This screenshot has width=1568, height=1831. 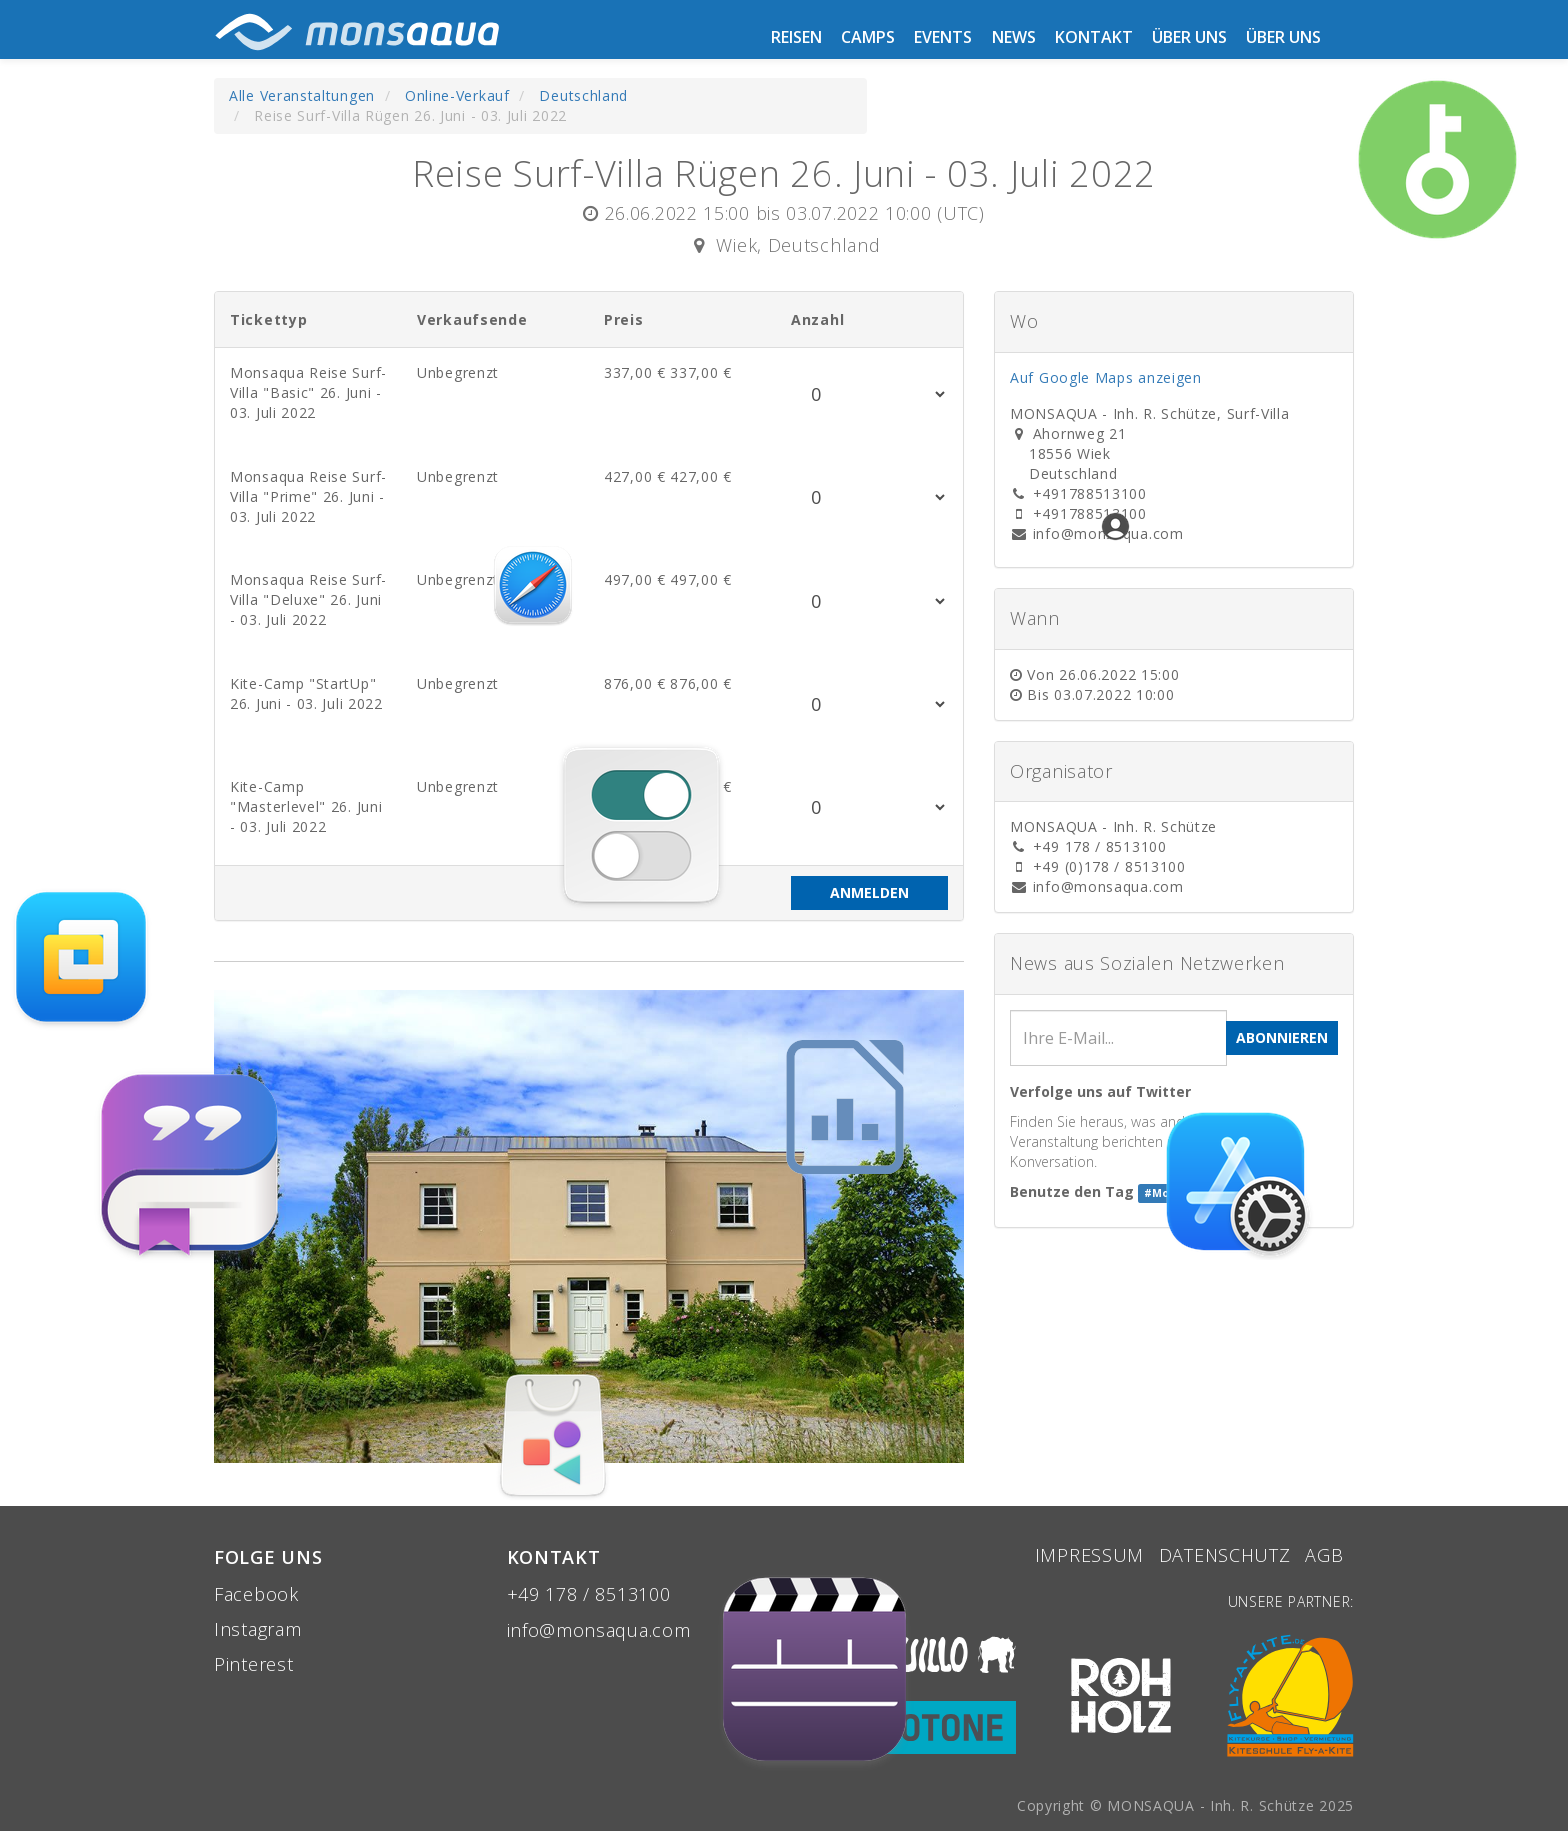 What do you see at coordinates (845, 1107) in the screenshot?
I see `open LibreOffice Calc spreadsheet application` at bounding box center [845, 1107].